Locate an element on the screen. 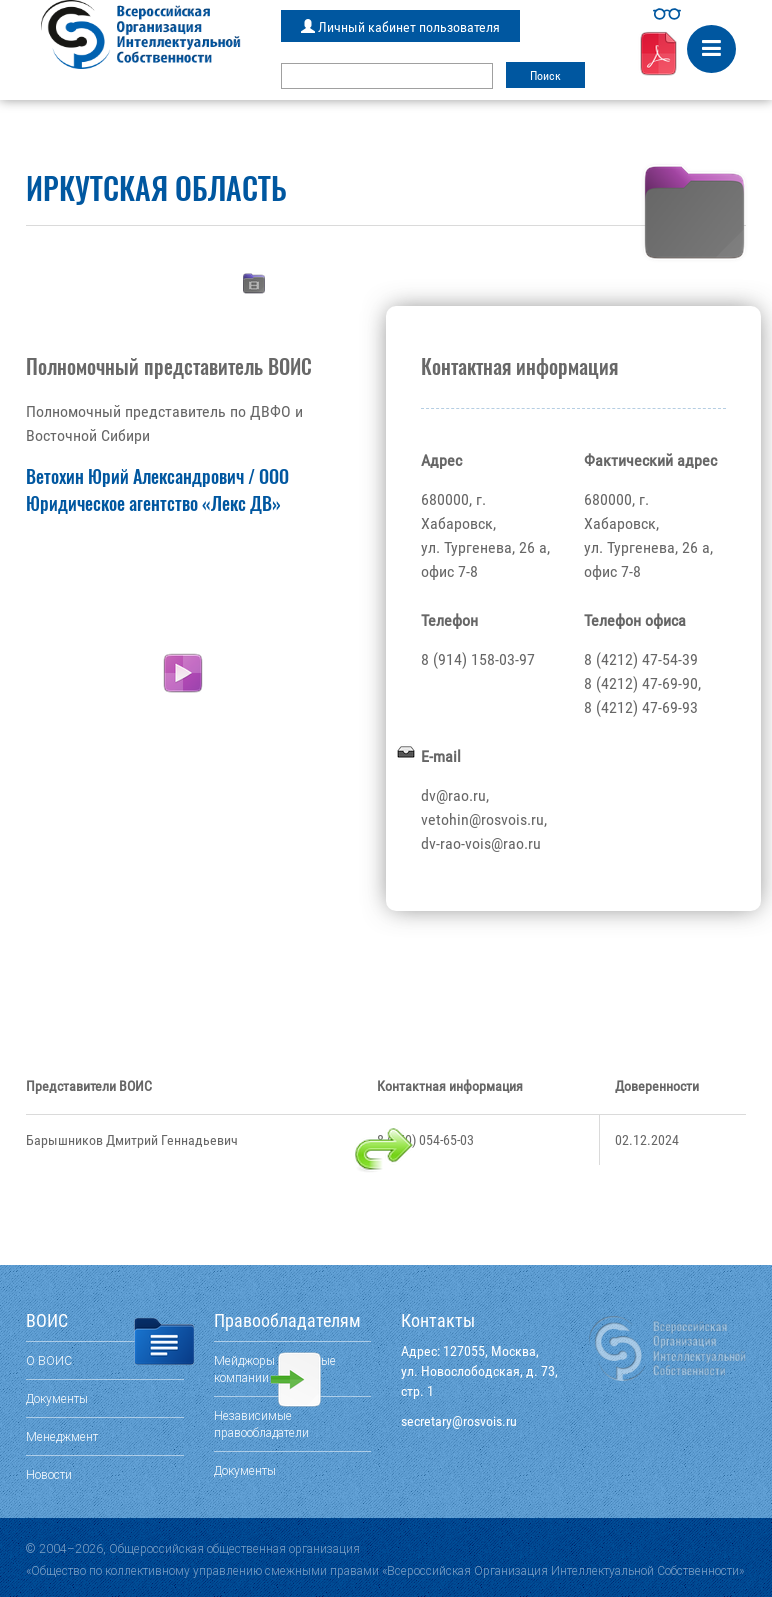  open your videos folder is located at coordinates (254, 283).